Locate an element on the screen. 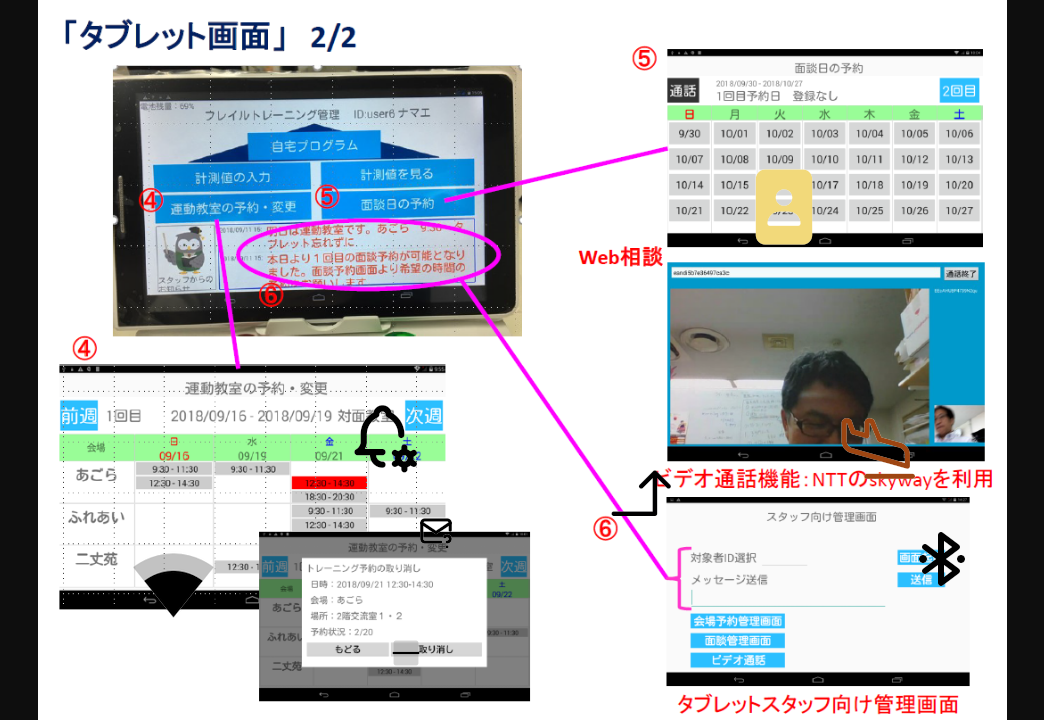  access notification settings is located at coordinates (382, 436).